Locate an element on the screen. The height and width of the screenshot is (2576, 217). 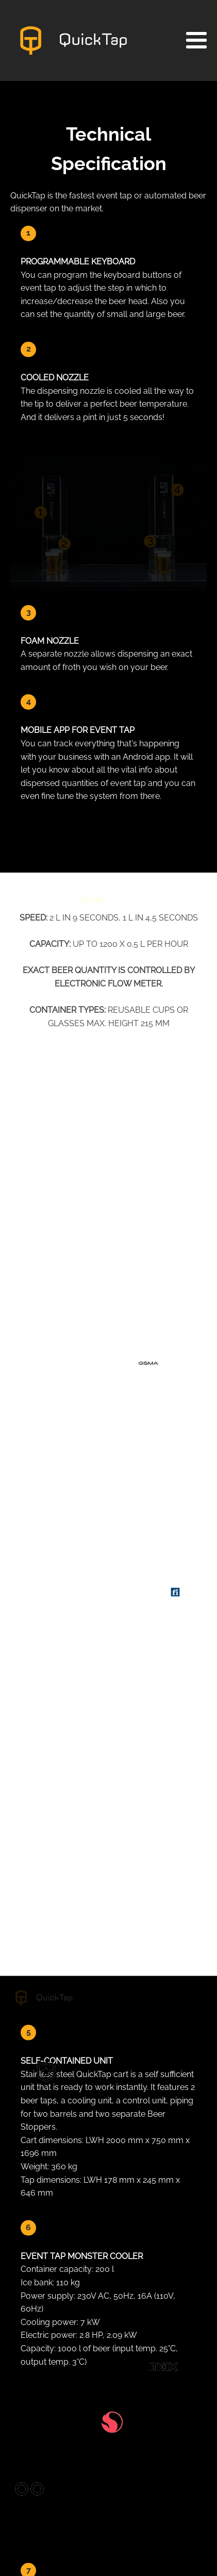
open Kakao messaging app is located at coordinates (92, 899).